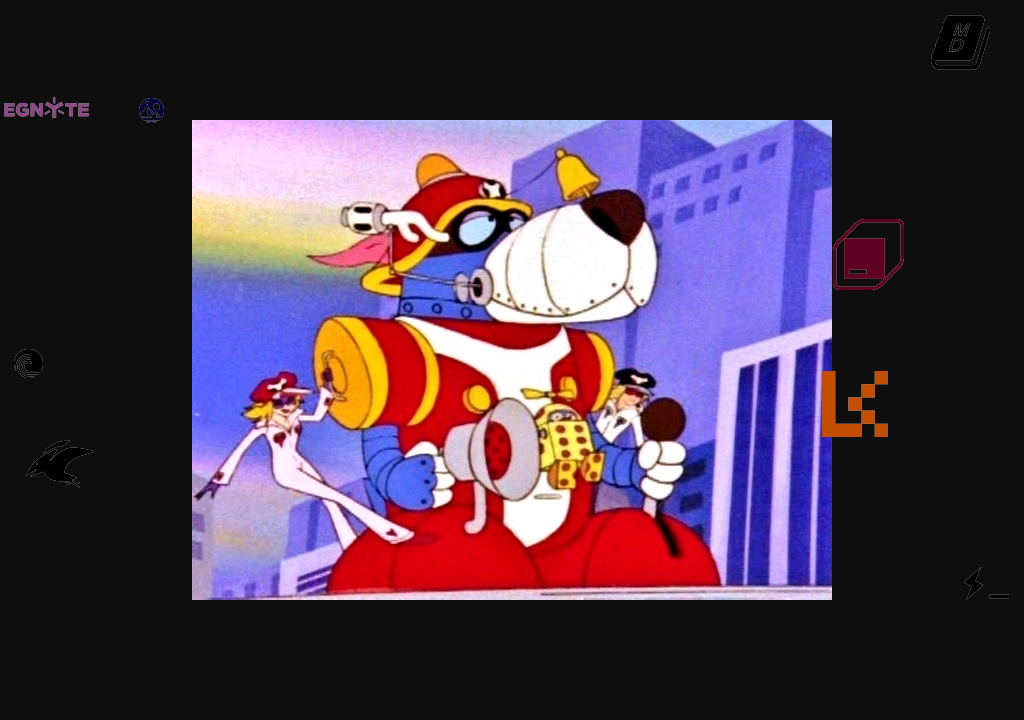 The height and width of the screenshot is (720, 1024). I want to click on mdbook documentation tool logo, so click(960, 42).